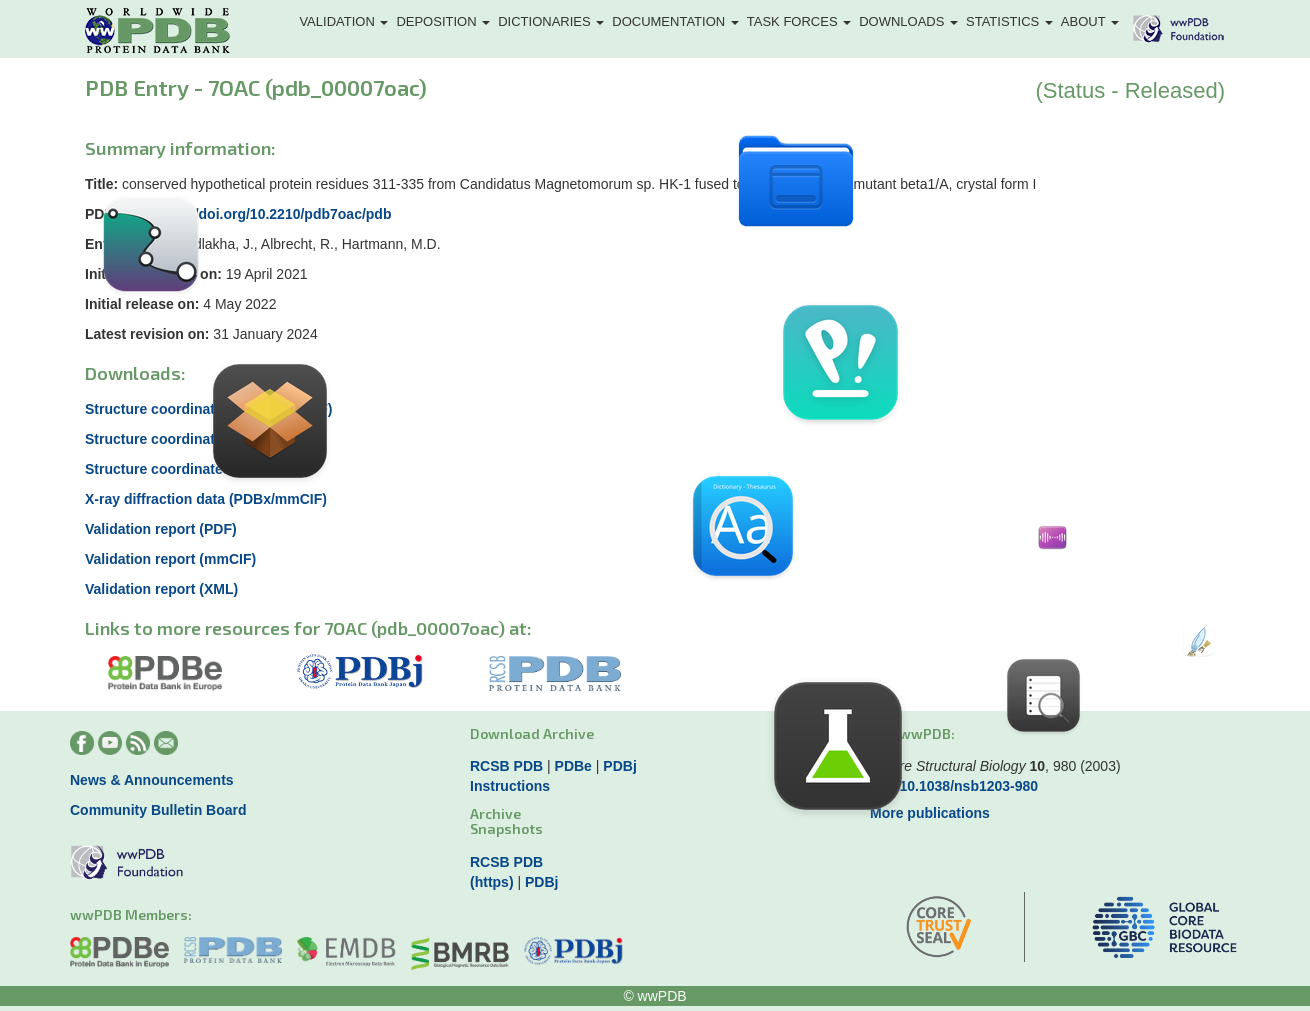  What do you see at coordinates (151, 244) in the screenshot?
I see `open karbon vector graphics application` at bounding box center [151, 244].